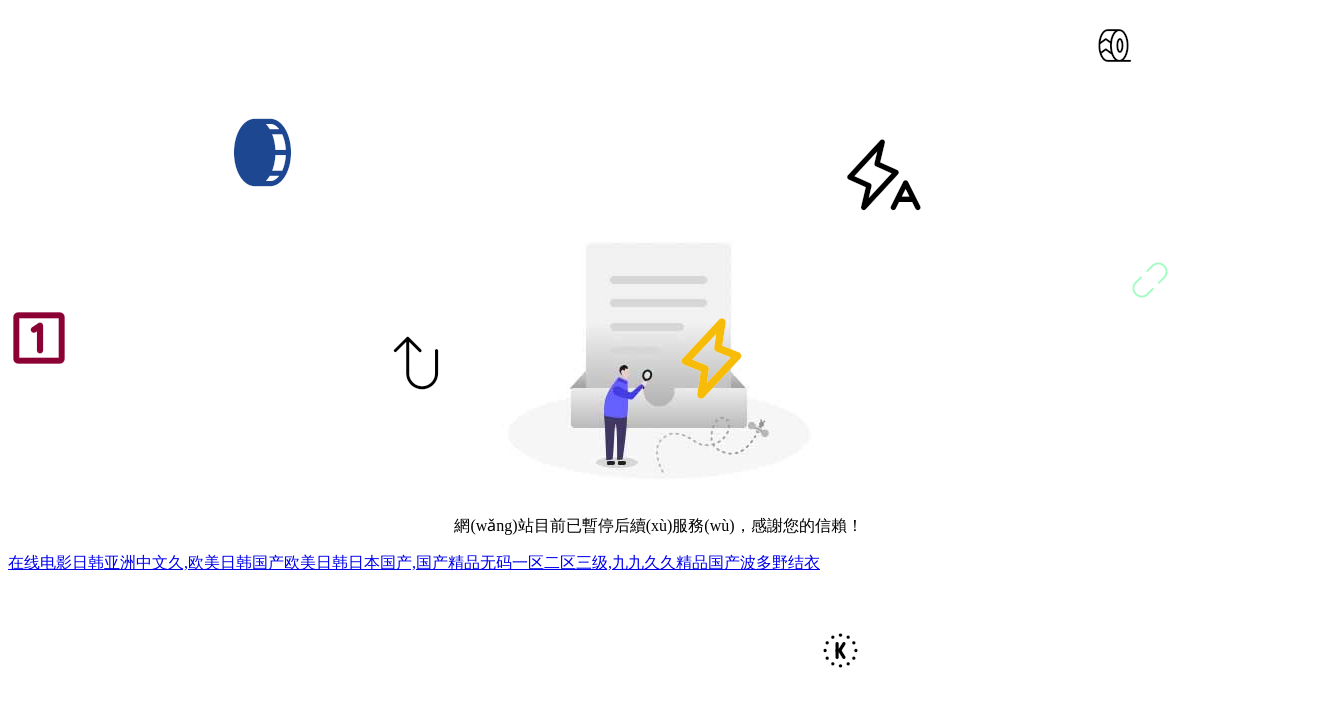  What do you see at coordinates (882, 177) in the screenshot?
I see `toggle auto-flash mode for camera` at bounding box center [882, 177].